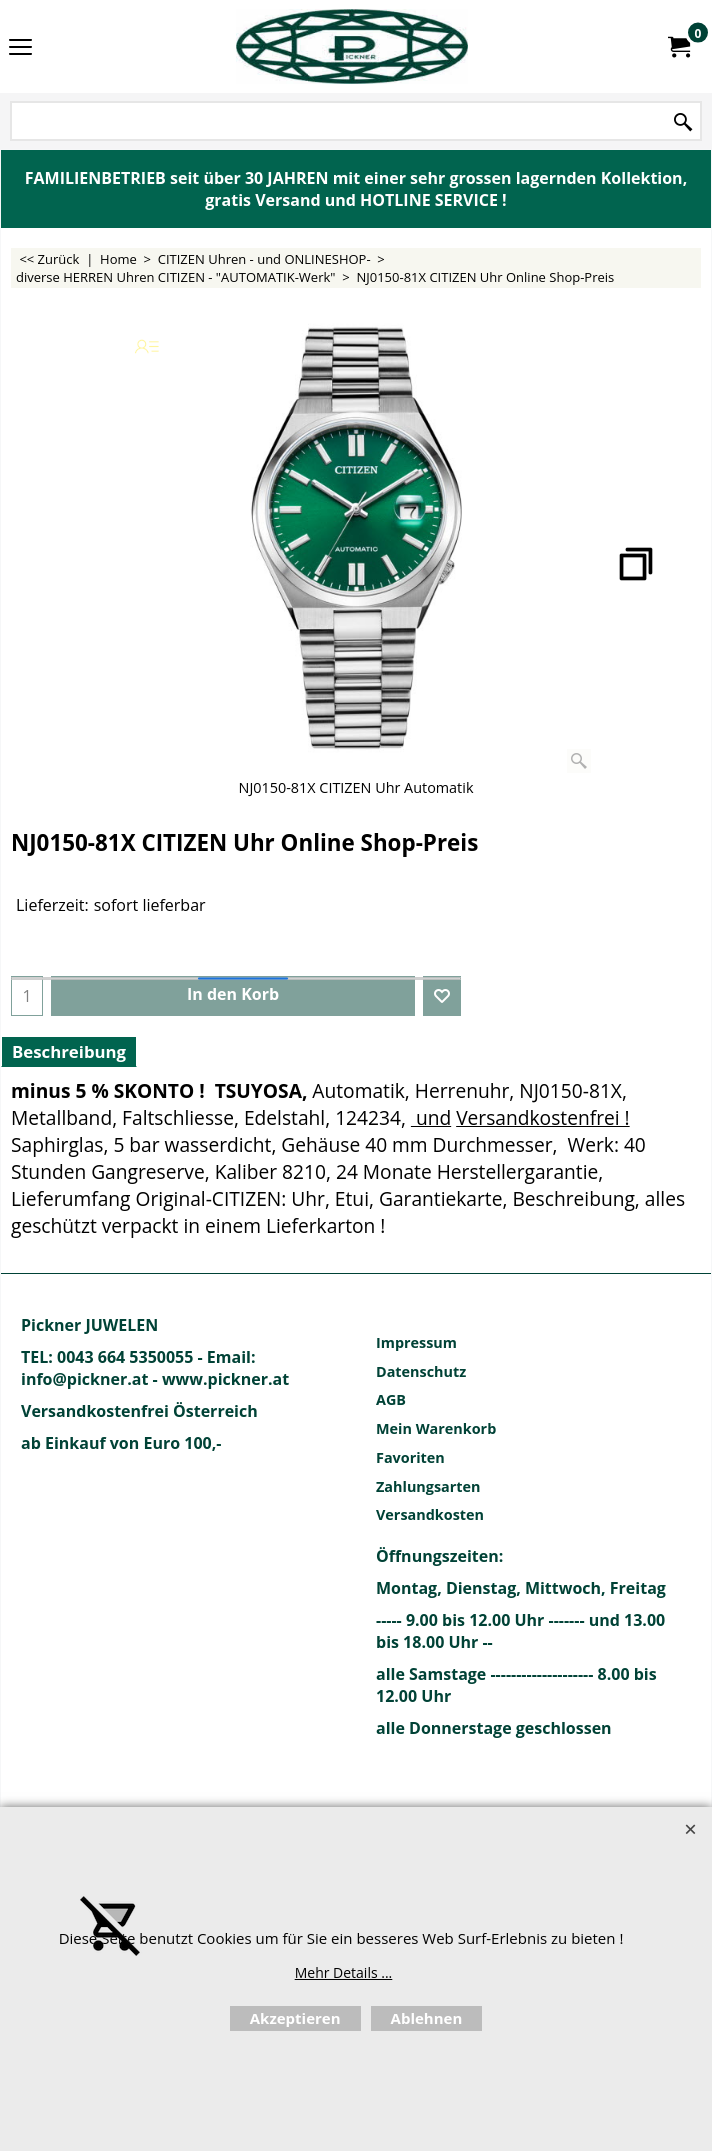 The width and height of the screenshot is (712, 2151). I want to click on copy to clipboard, so click(636, 564).